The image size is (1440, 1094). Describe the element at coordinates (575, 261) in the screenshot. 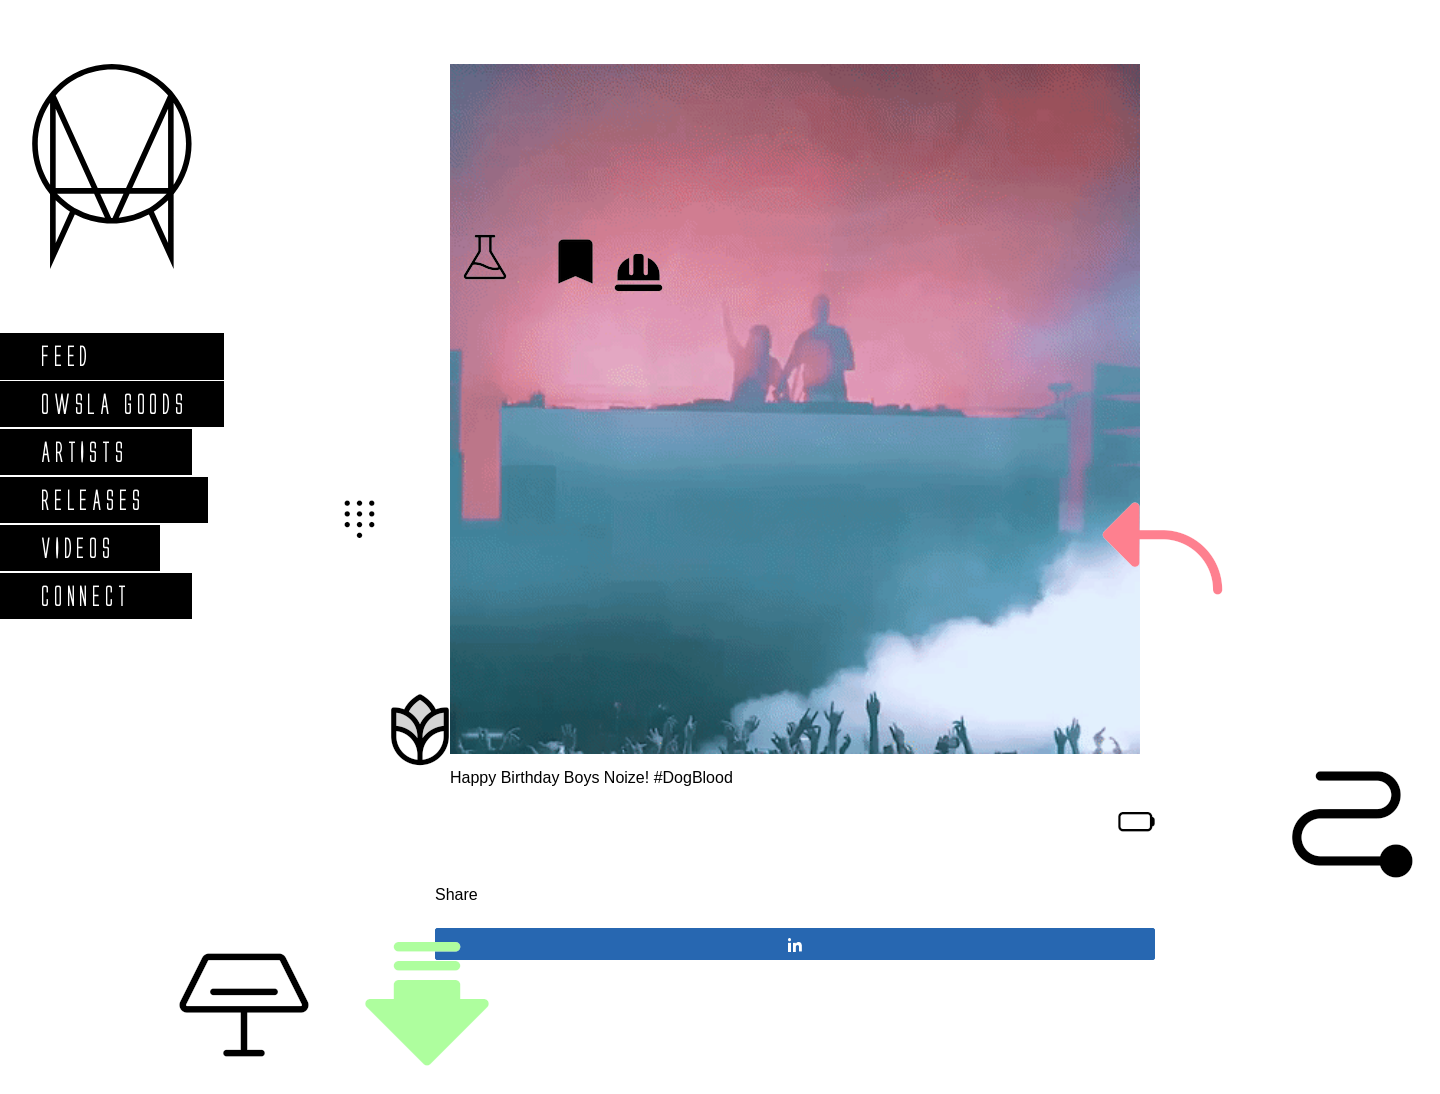

I see `save this item for later` at that location.